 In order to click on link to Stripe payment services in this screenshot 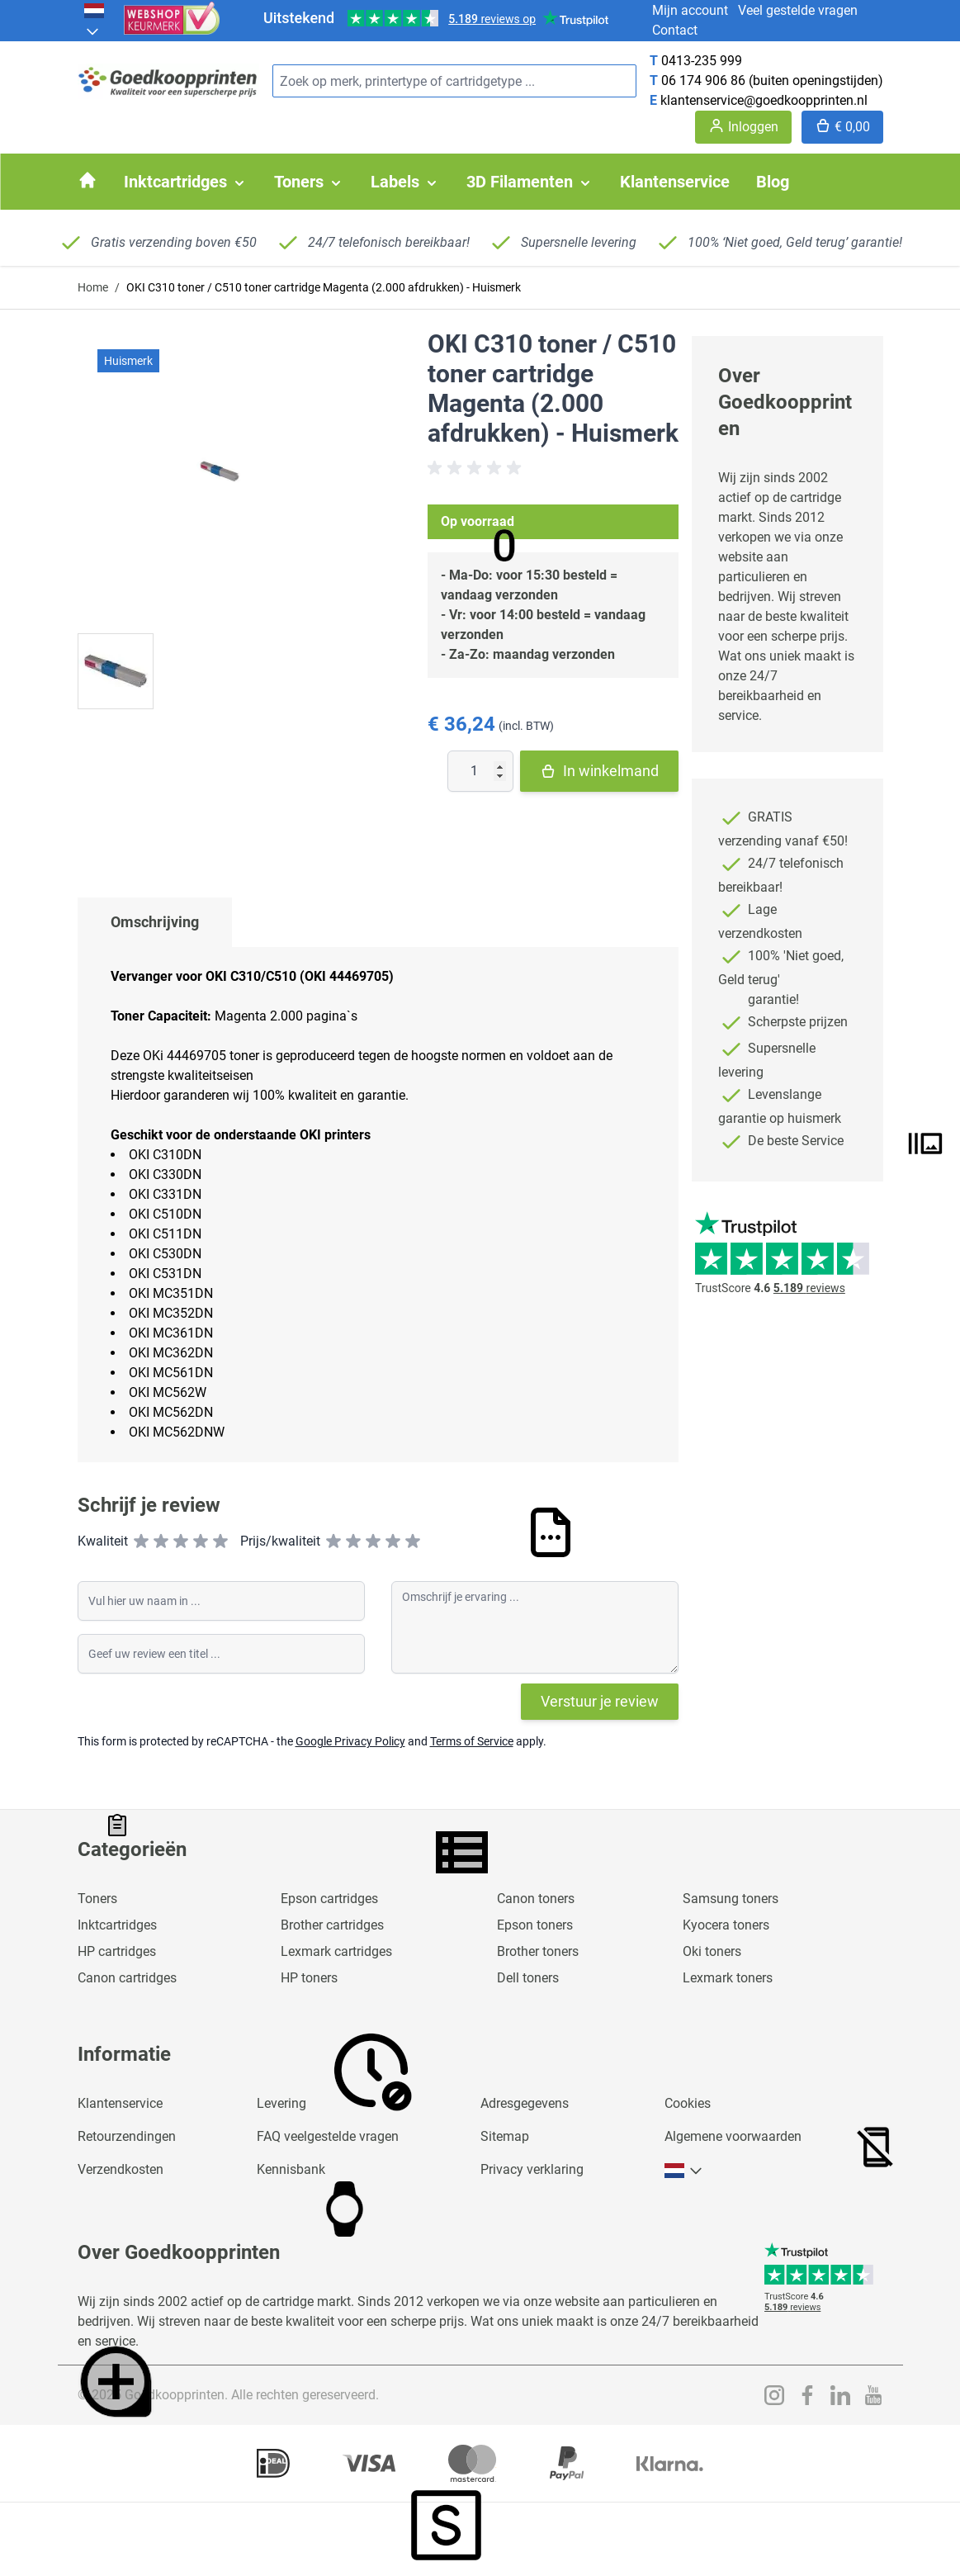, I will do `click(446, 2525)`.